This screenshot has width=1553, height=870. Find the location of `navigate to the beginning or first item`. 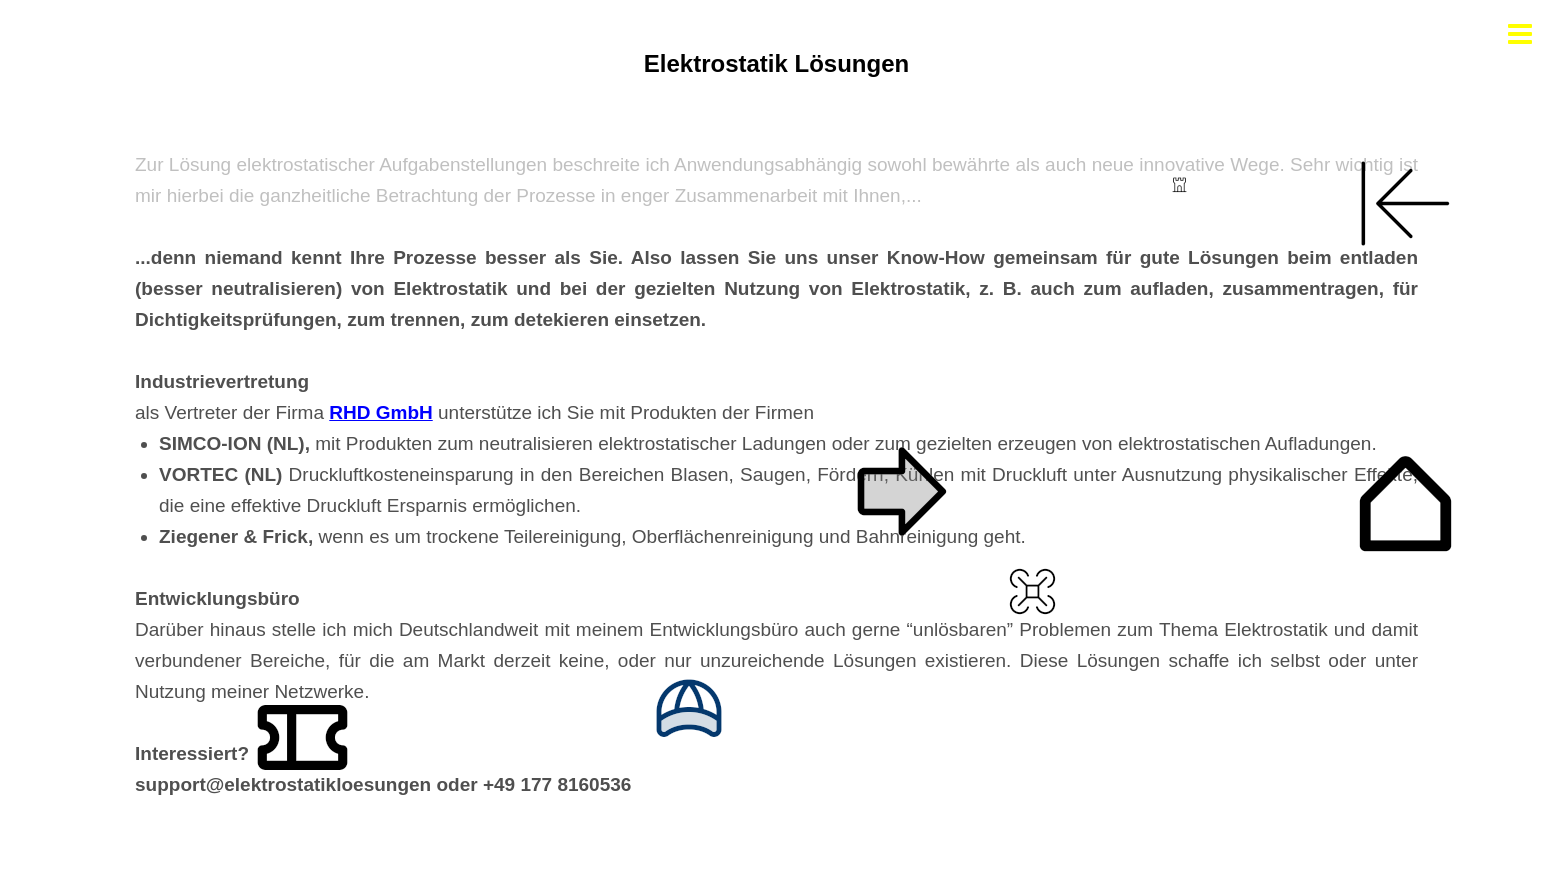

navigate to the beginning or first item is located at coordinates (1403, 203).